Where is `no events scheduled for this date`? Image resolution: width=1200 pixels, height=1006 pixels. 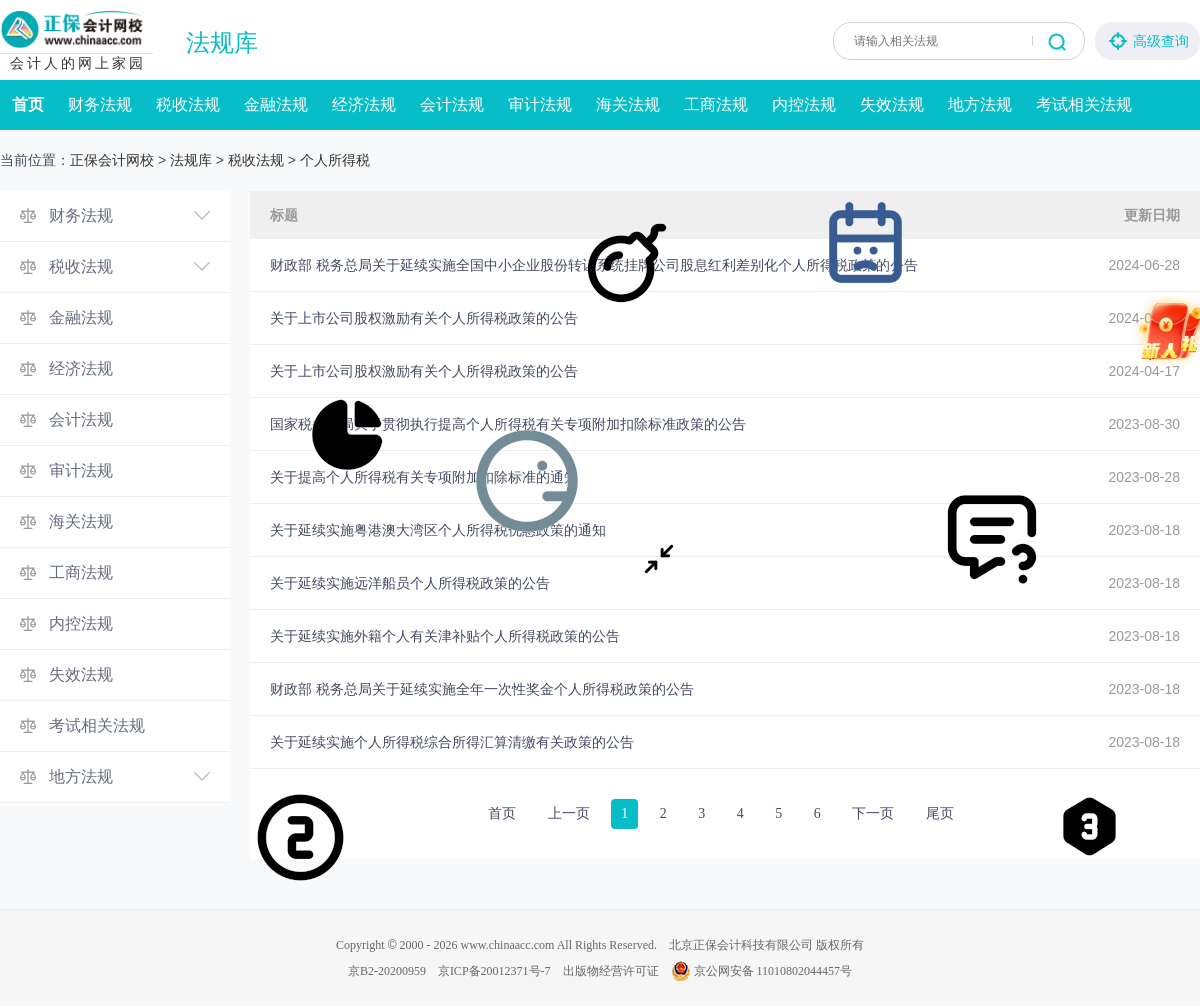 no events scheduled for this date is located at coordinates (865, 242).